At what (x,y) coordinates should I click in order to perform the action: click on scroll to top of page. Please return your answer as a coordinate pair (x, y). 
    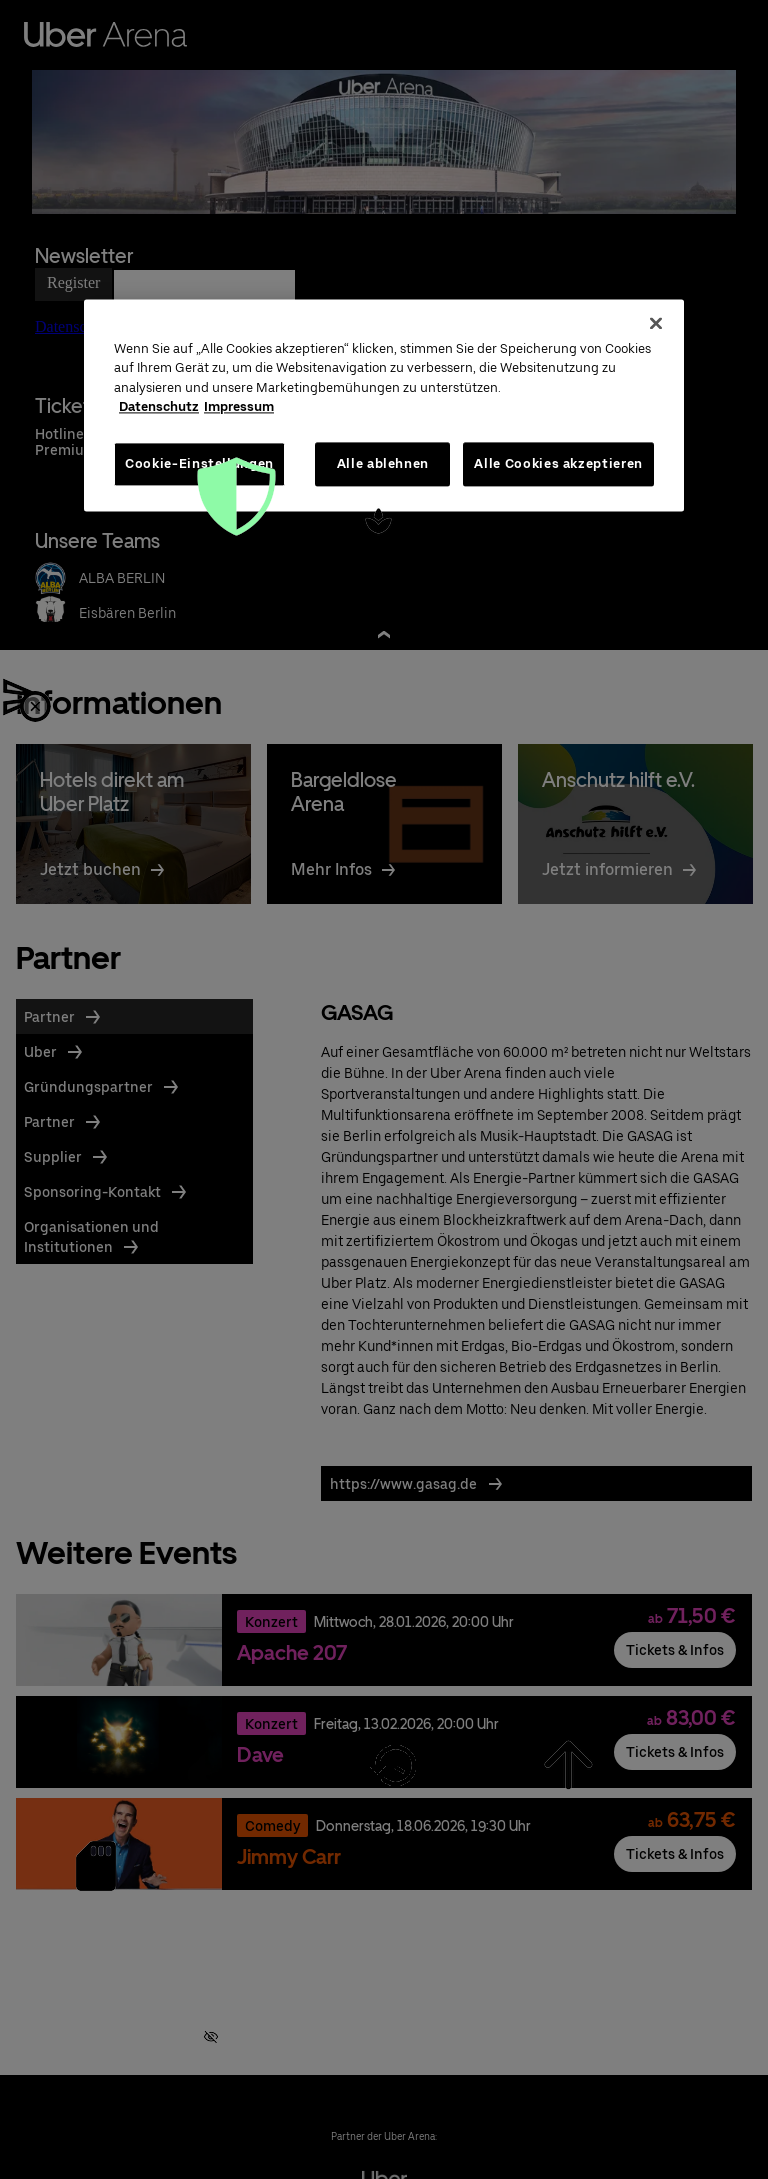
    Looking at the image, I should click on (568, 1764).